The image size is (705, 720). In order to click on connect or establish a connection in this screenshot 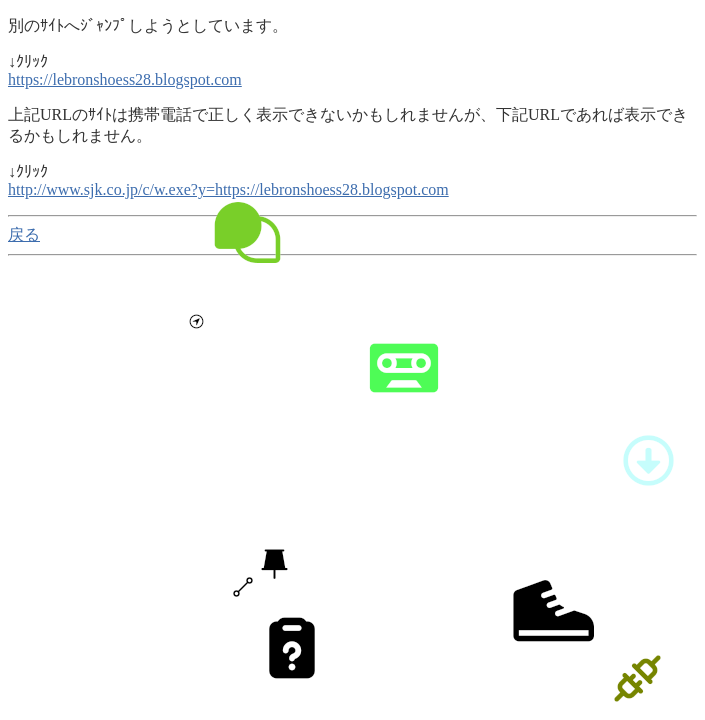, I will do `click(637, 678)`.